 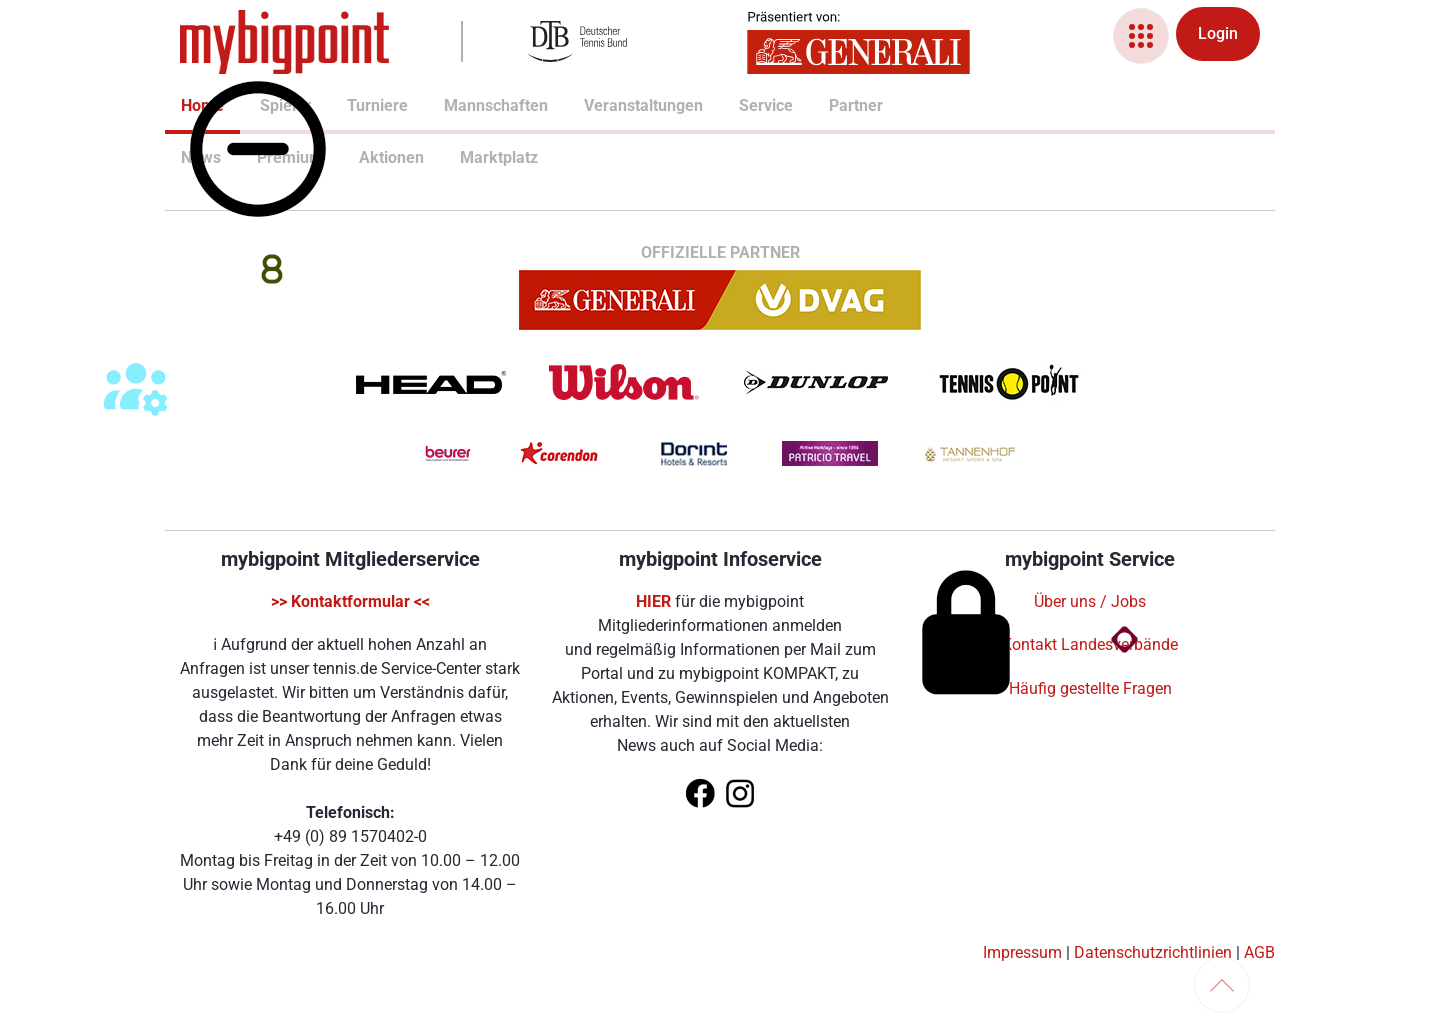 What do you see at coordinates (272, 269) in the screenshot?
I see `displays the number 8 in a list or ranking` at bounding box center [272, 269].